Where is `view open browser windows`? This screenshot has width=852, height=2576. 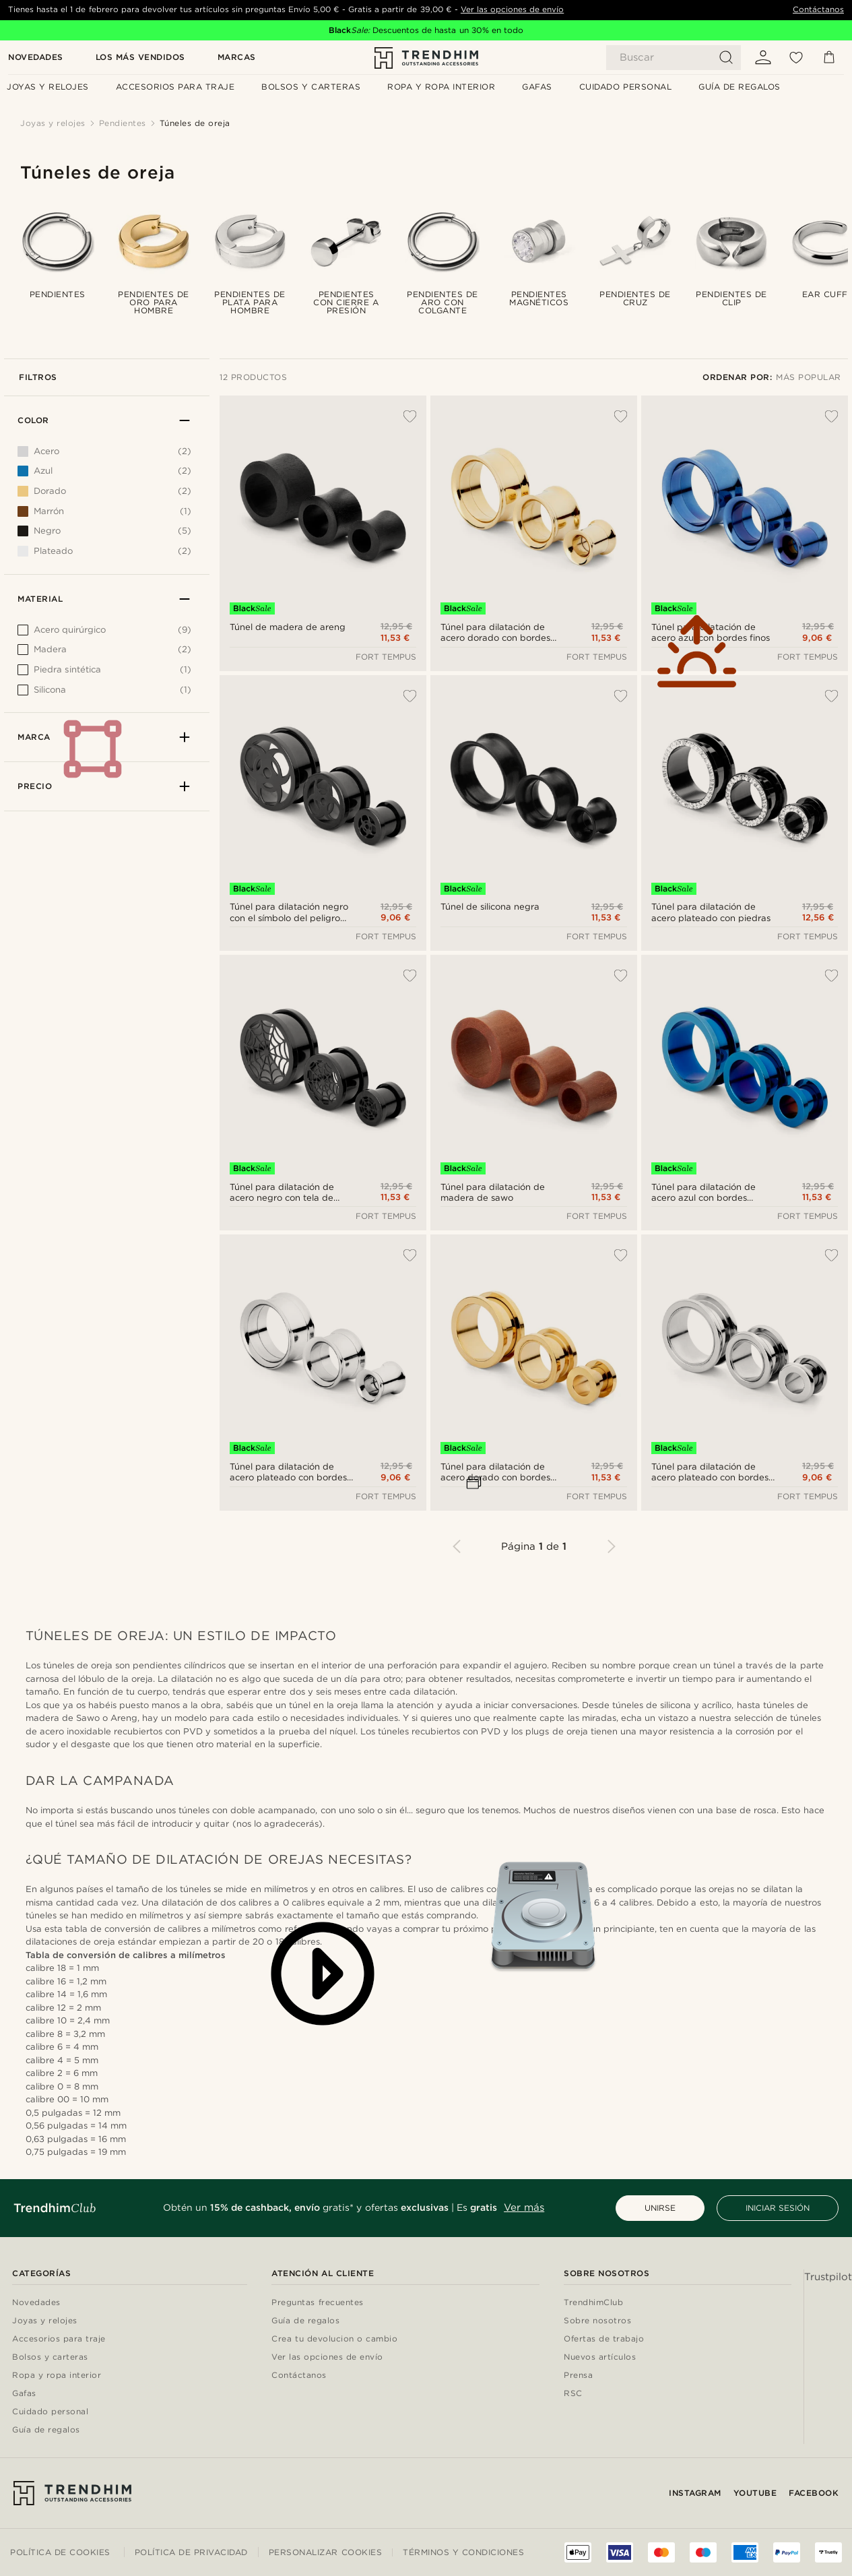 view open browser windows is located at coordinates (473, 1482).